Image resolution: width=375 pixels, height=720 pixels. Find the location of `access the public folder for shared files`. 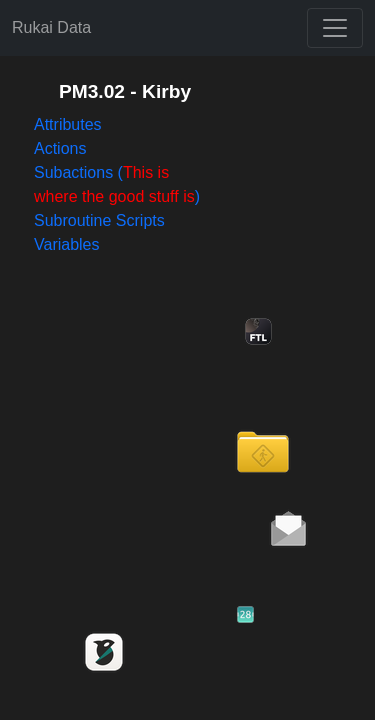

access the public folder for shared files is located at coordinates (263, 452).